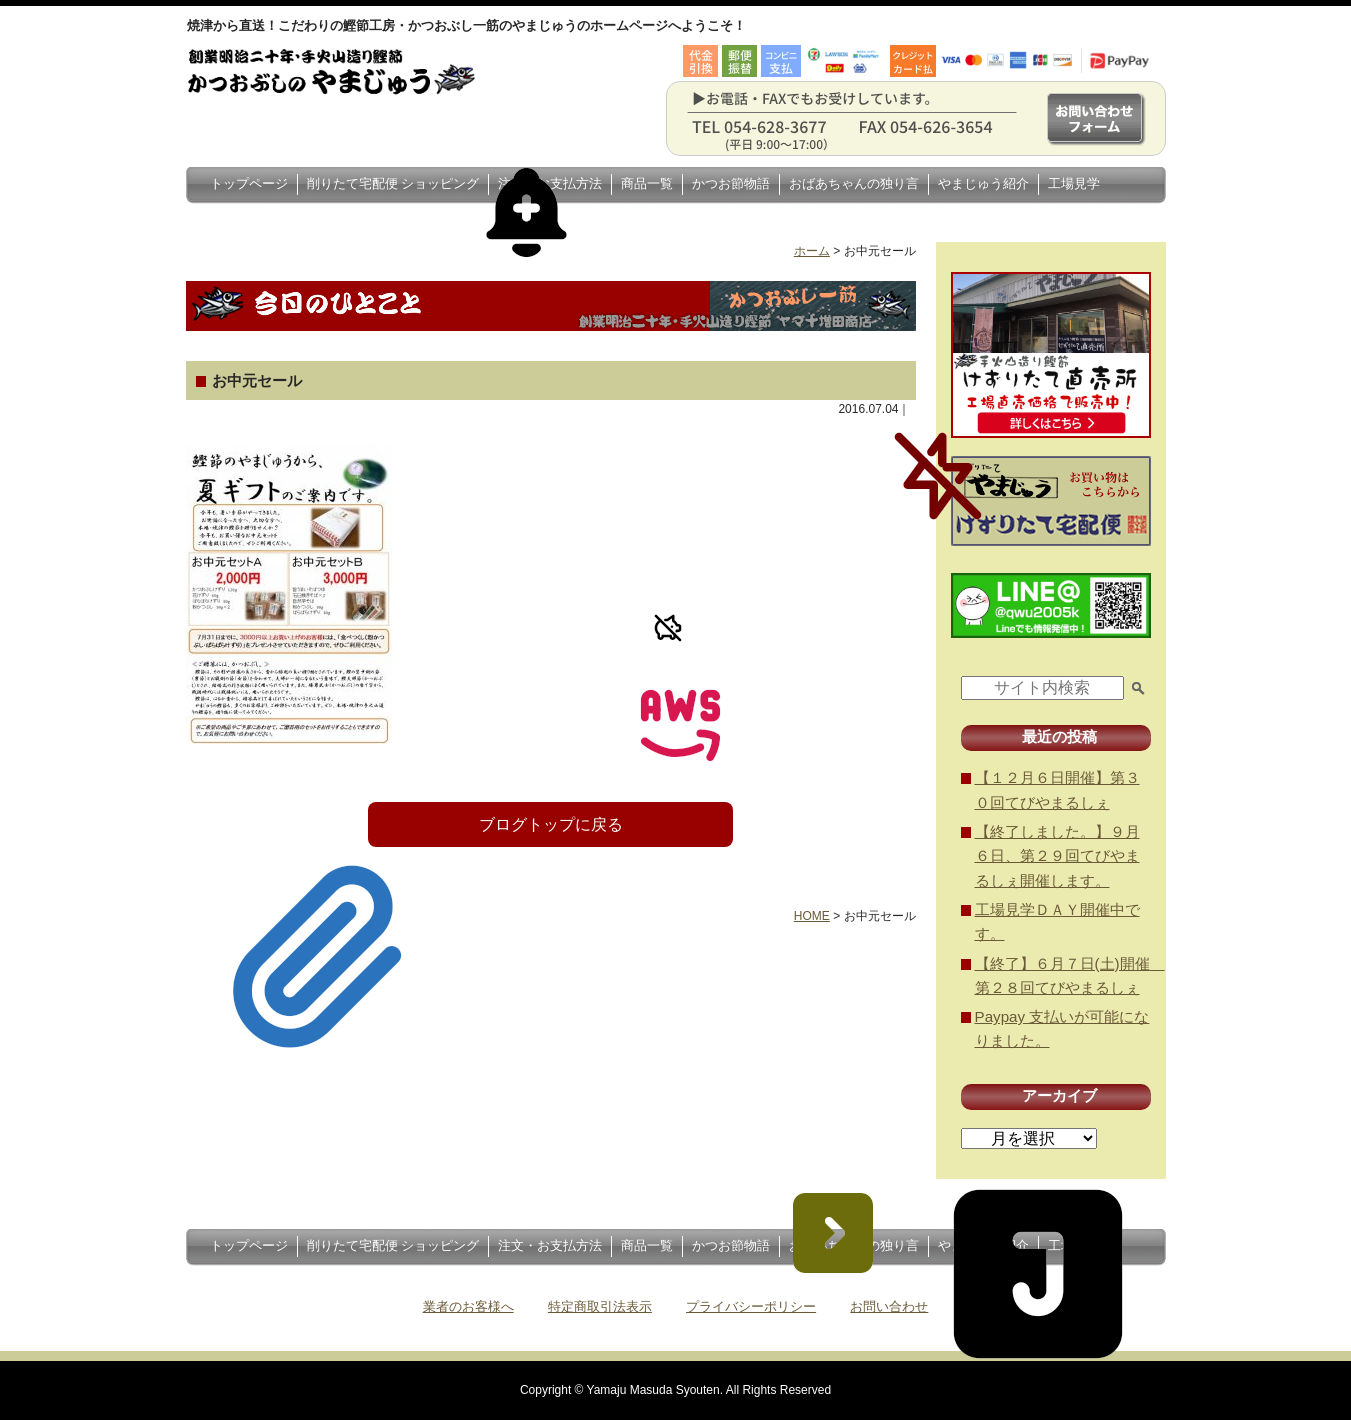  I want to click on navigate to the next item or screen, so click(833, 1233).